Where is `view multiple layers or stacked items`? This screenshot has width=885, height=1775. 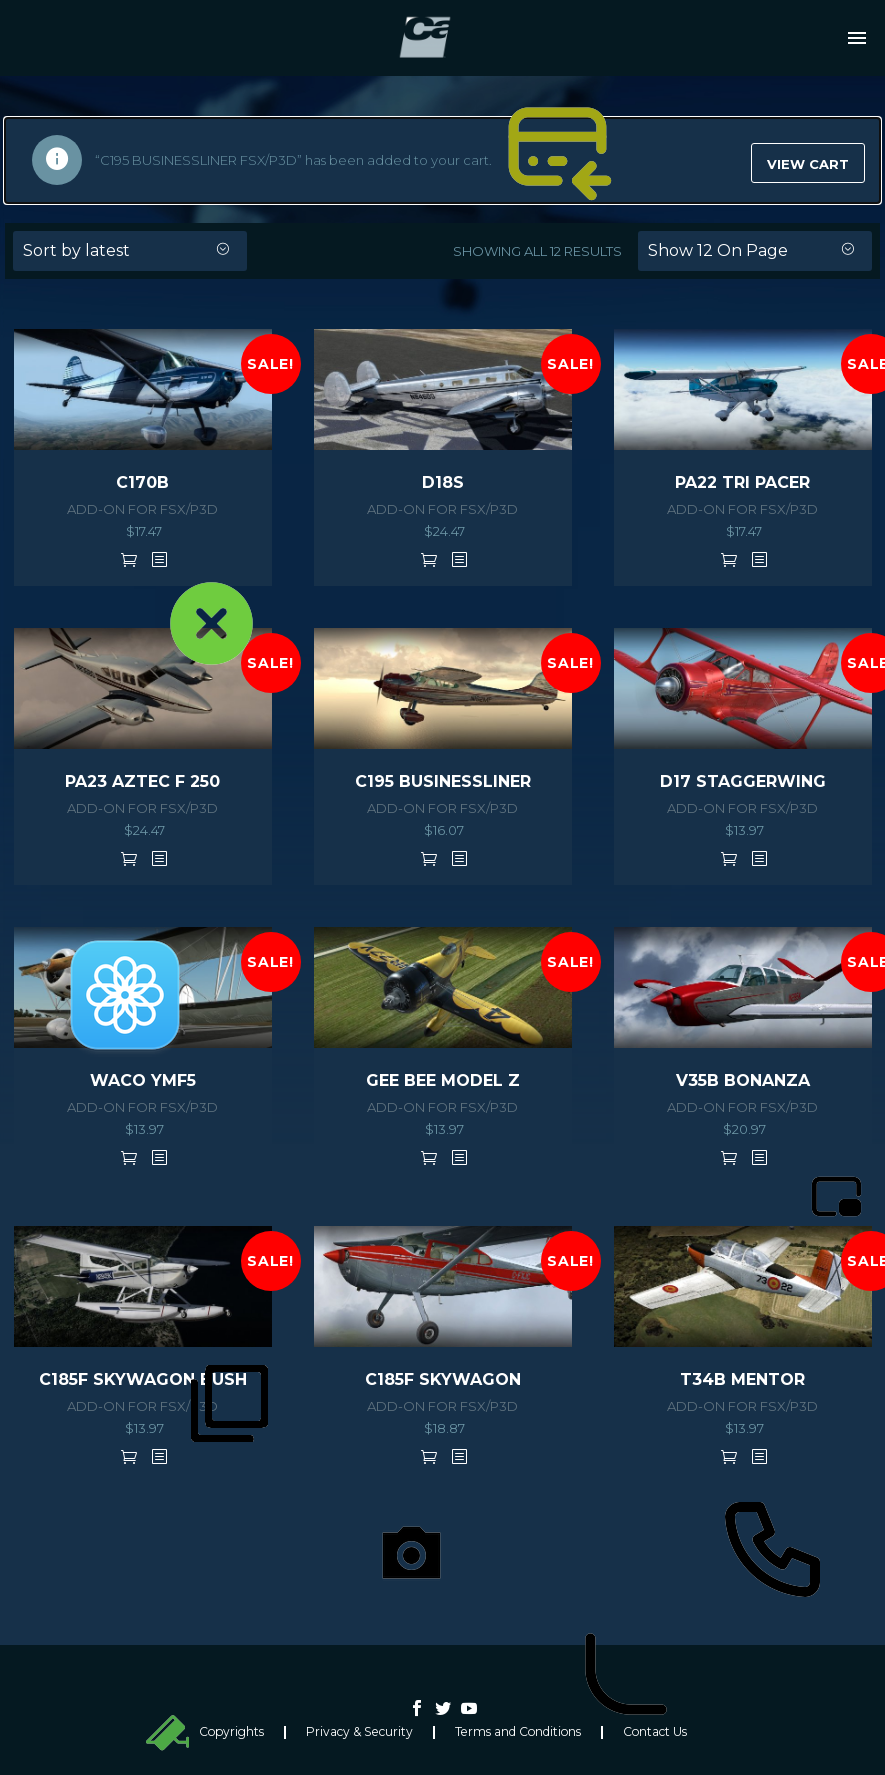 view multiple layers or stacked items is located at coordinates (229, 1403).